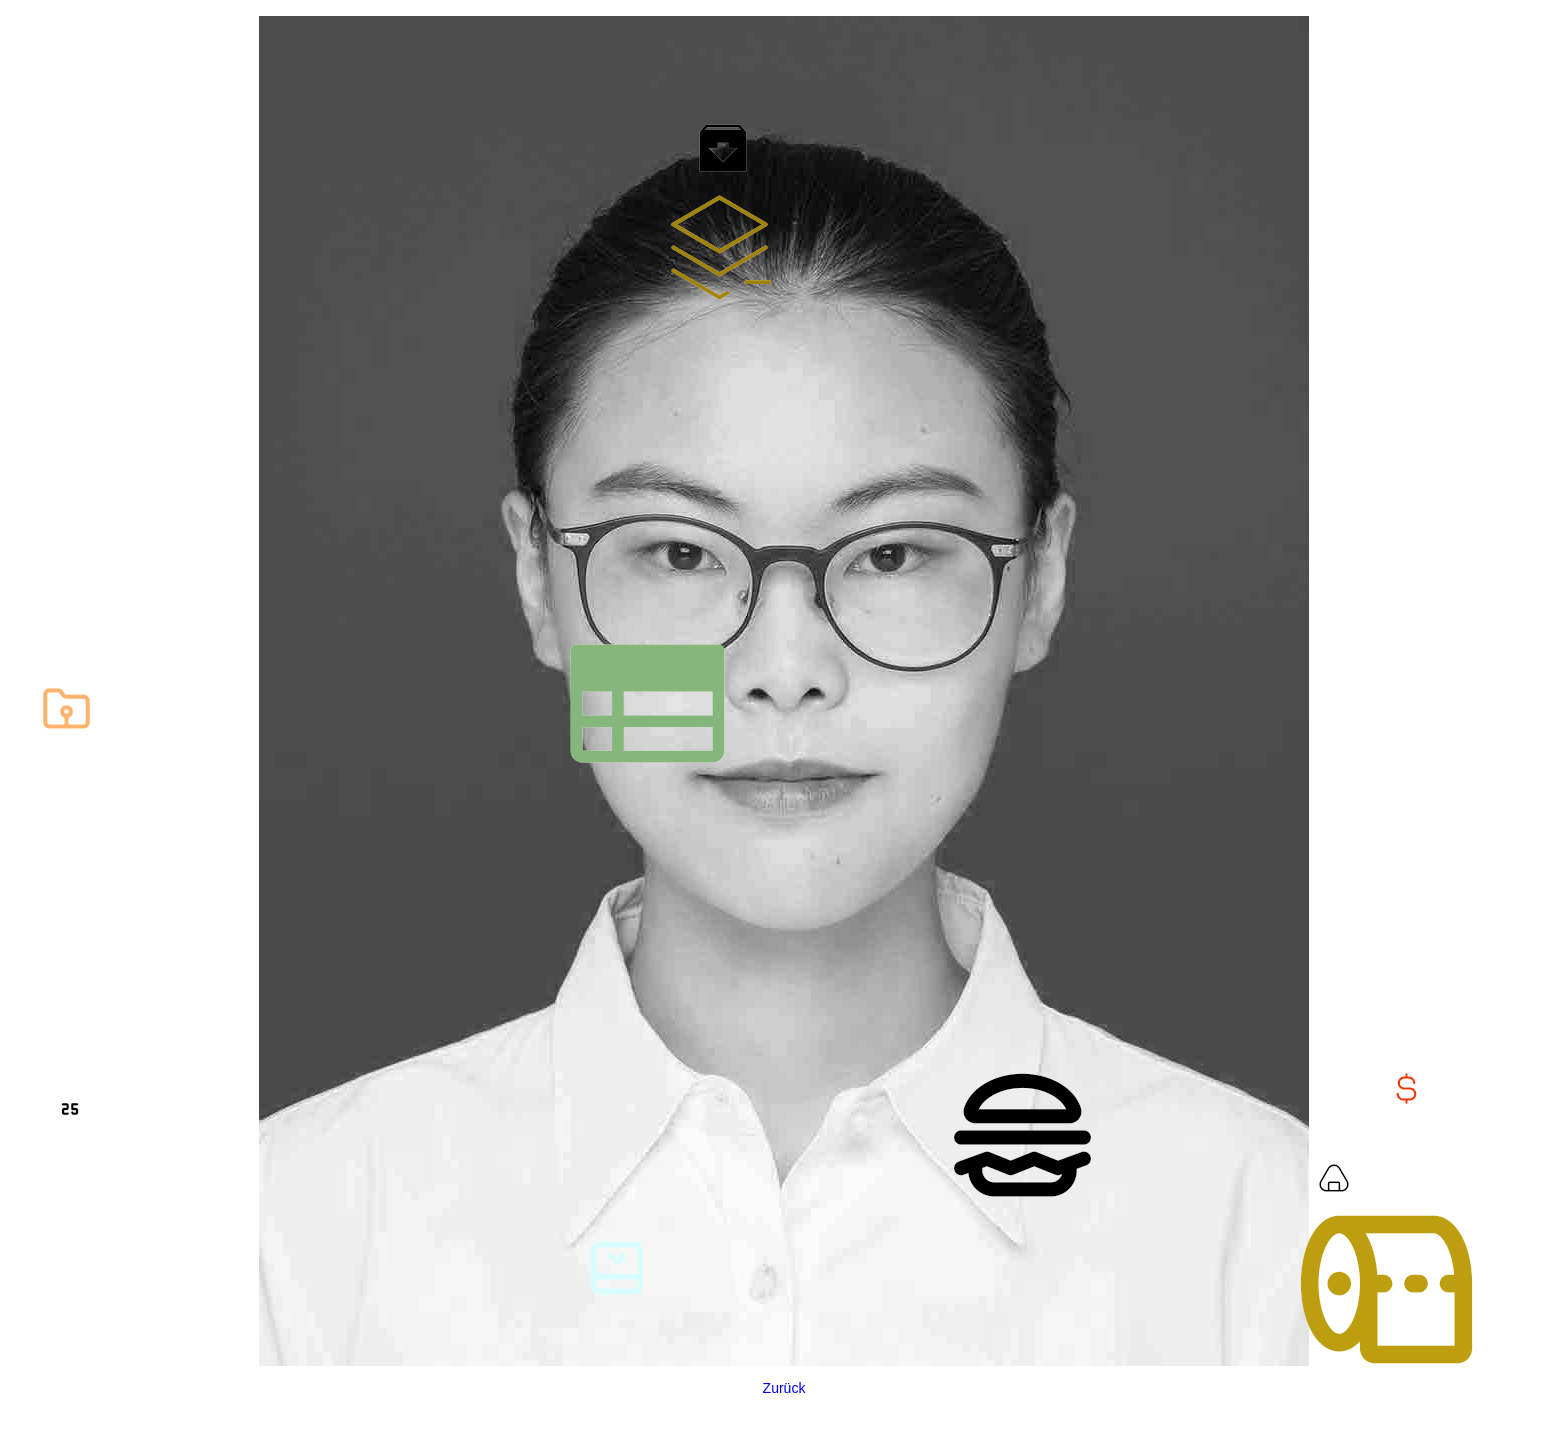 Image resolution: width=1568 pixels, height=1439 pixels. I want to click on view data in table format, so click(647, 703).